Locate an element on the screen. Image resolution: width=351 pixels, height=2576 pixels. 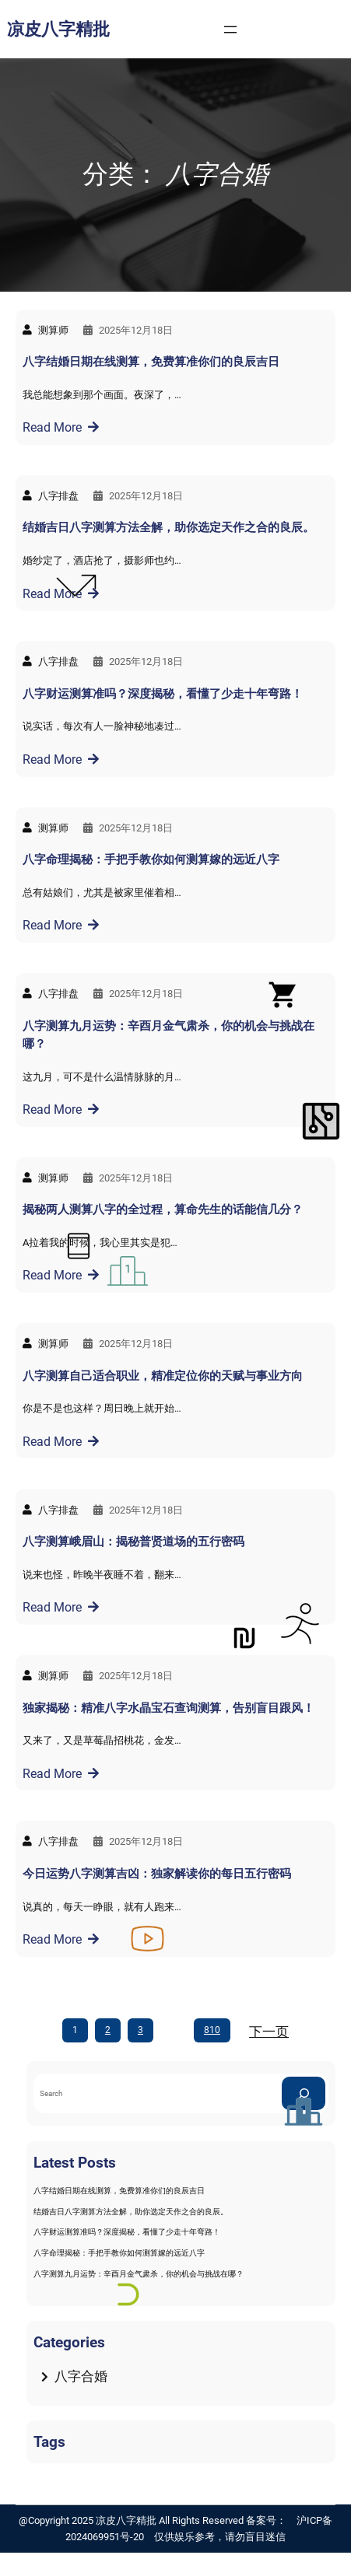
reply to a message is located at coordinates (76, 584).